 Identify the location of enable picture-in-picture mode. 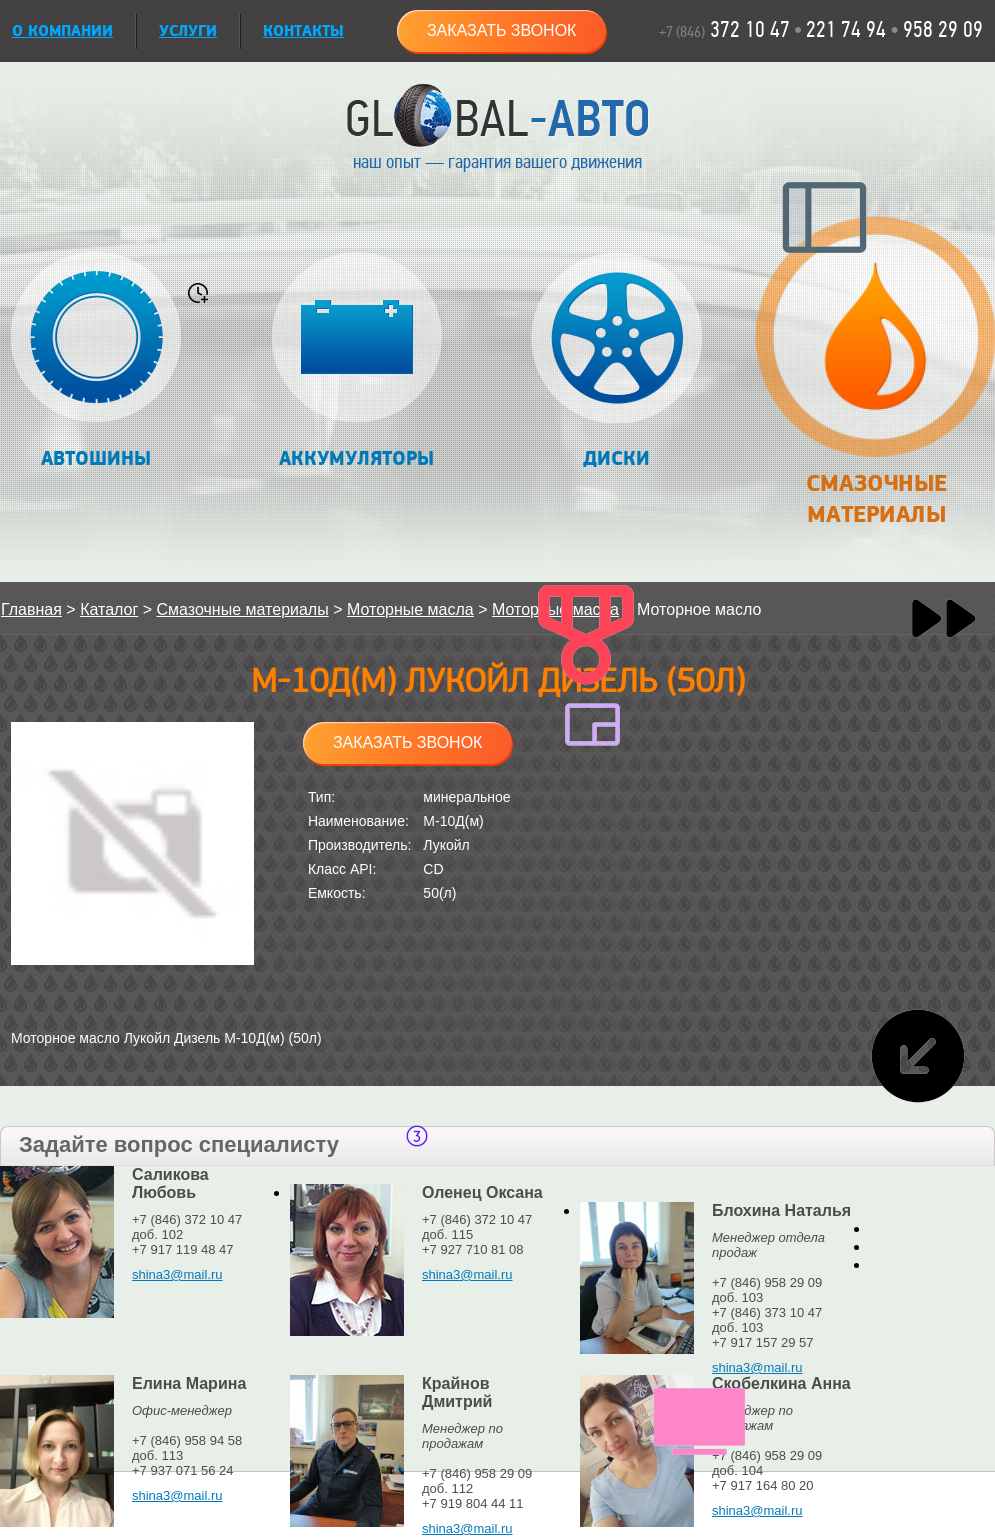
(592, 724).